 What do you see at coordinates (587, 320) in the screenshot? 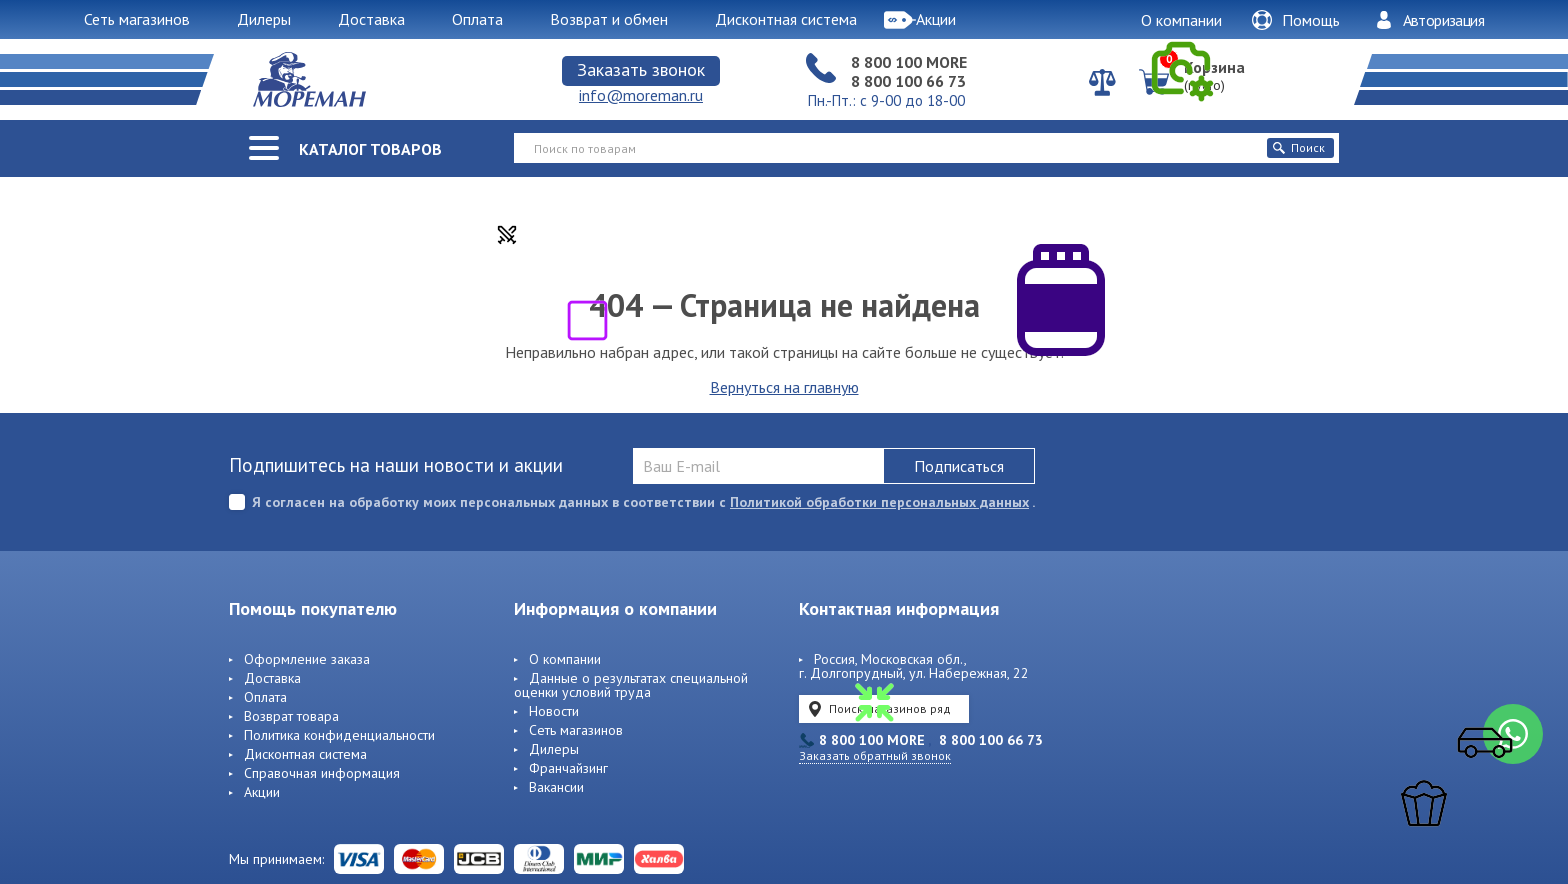
I see `stop media playback` at bounding box center [587, 320].